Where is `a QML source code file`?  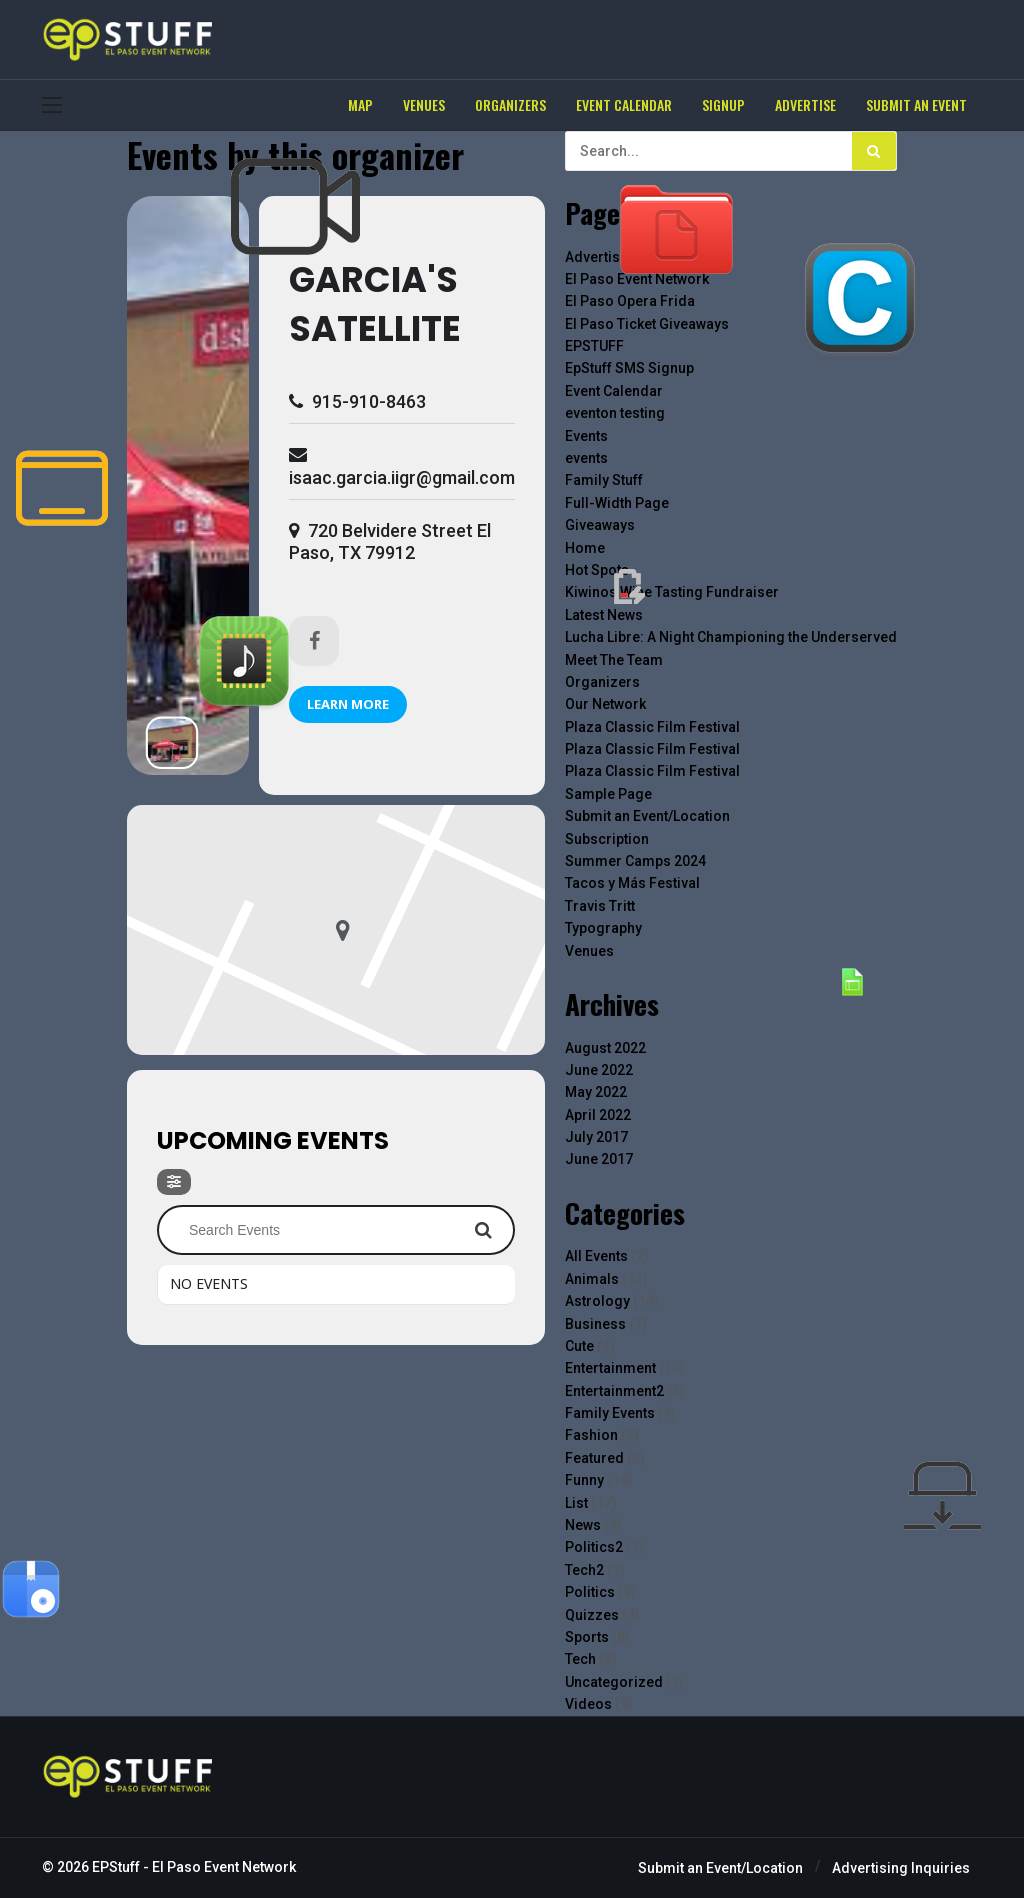 a QML source code file is located at coordinates (852, 982).